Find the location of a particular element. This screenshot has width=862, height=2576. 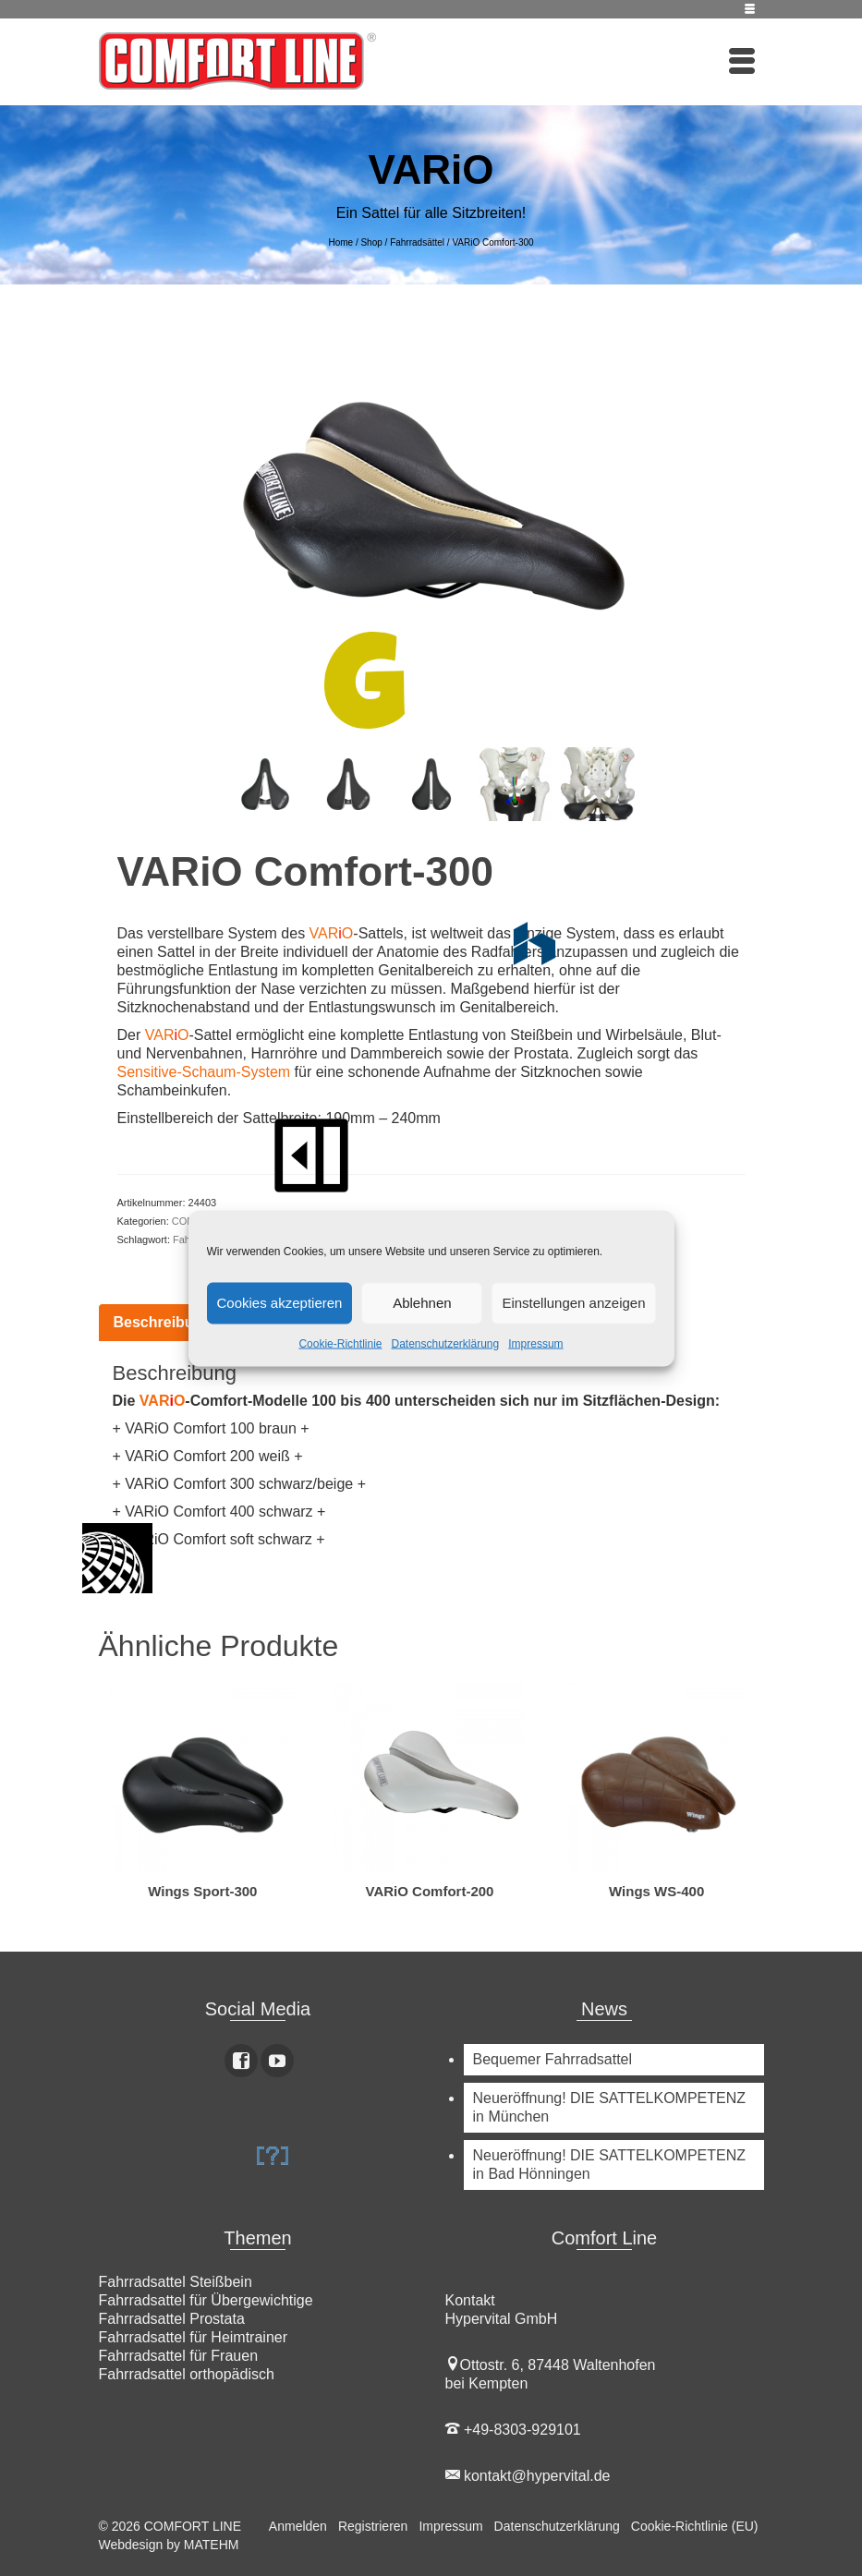

open the Grocy app is located at coordinates (364, 680).